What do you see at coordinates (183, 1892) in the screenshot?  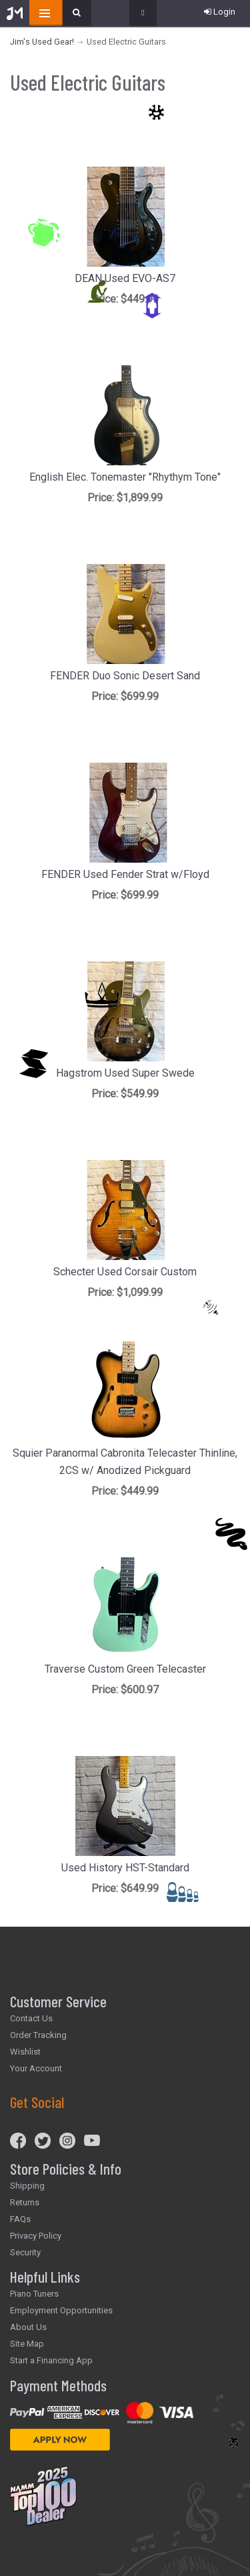 I see `view nested or hierarchical content` at bounding box center [183, 1892].